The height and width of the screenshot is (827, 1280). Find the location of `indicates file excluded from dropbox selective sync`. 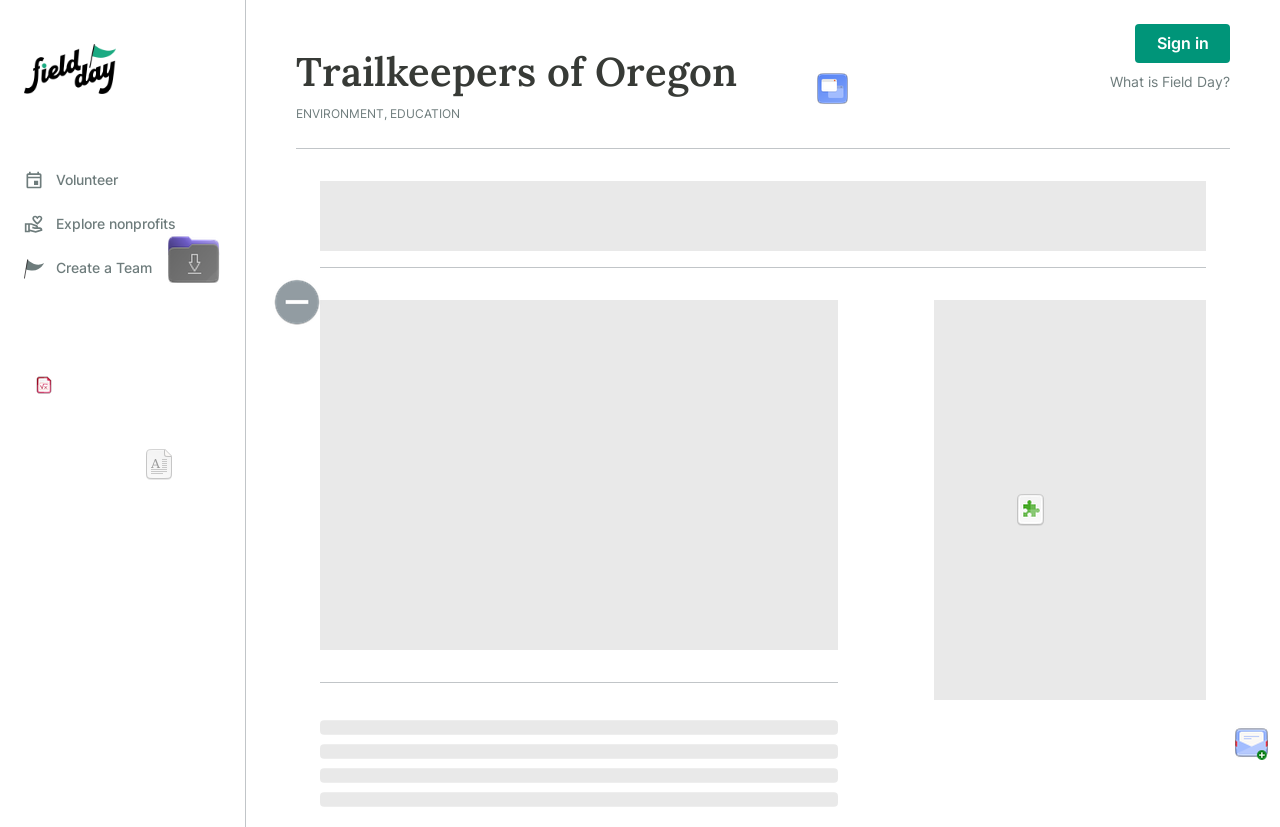

indicates file excluded from dropbox selective sync is located at coordinates (297, 302).